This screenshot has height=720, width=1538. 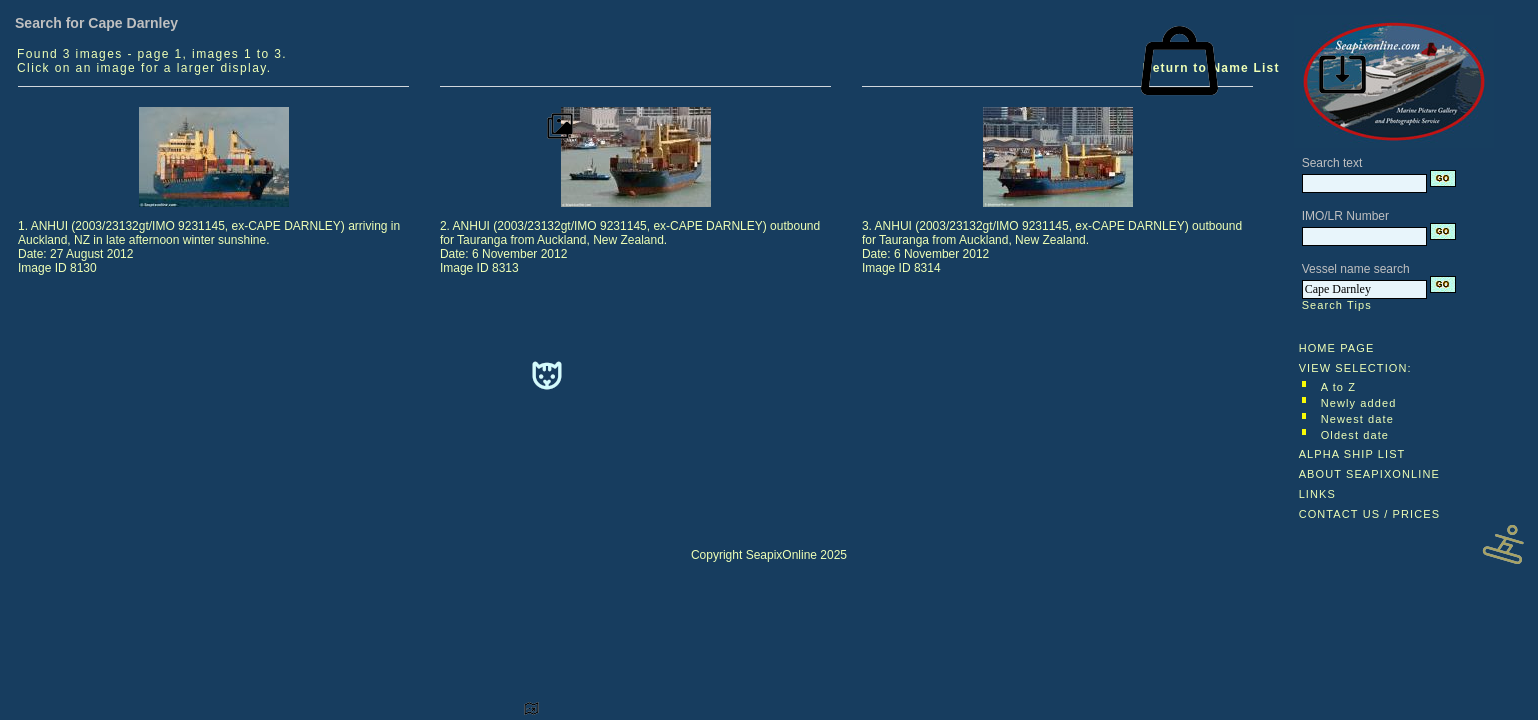 What do you see at coordinates (1342, 74) in the screenshot?
I see `download a system update` at bounding box center [1342, 74].